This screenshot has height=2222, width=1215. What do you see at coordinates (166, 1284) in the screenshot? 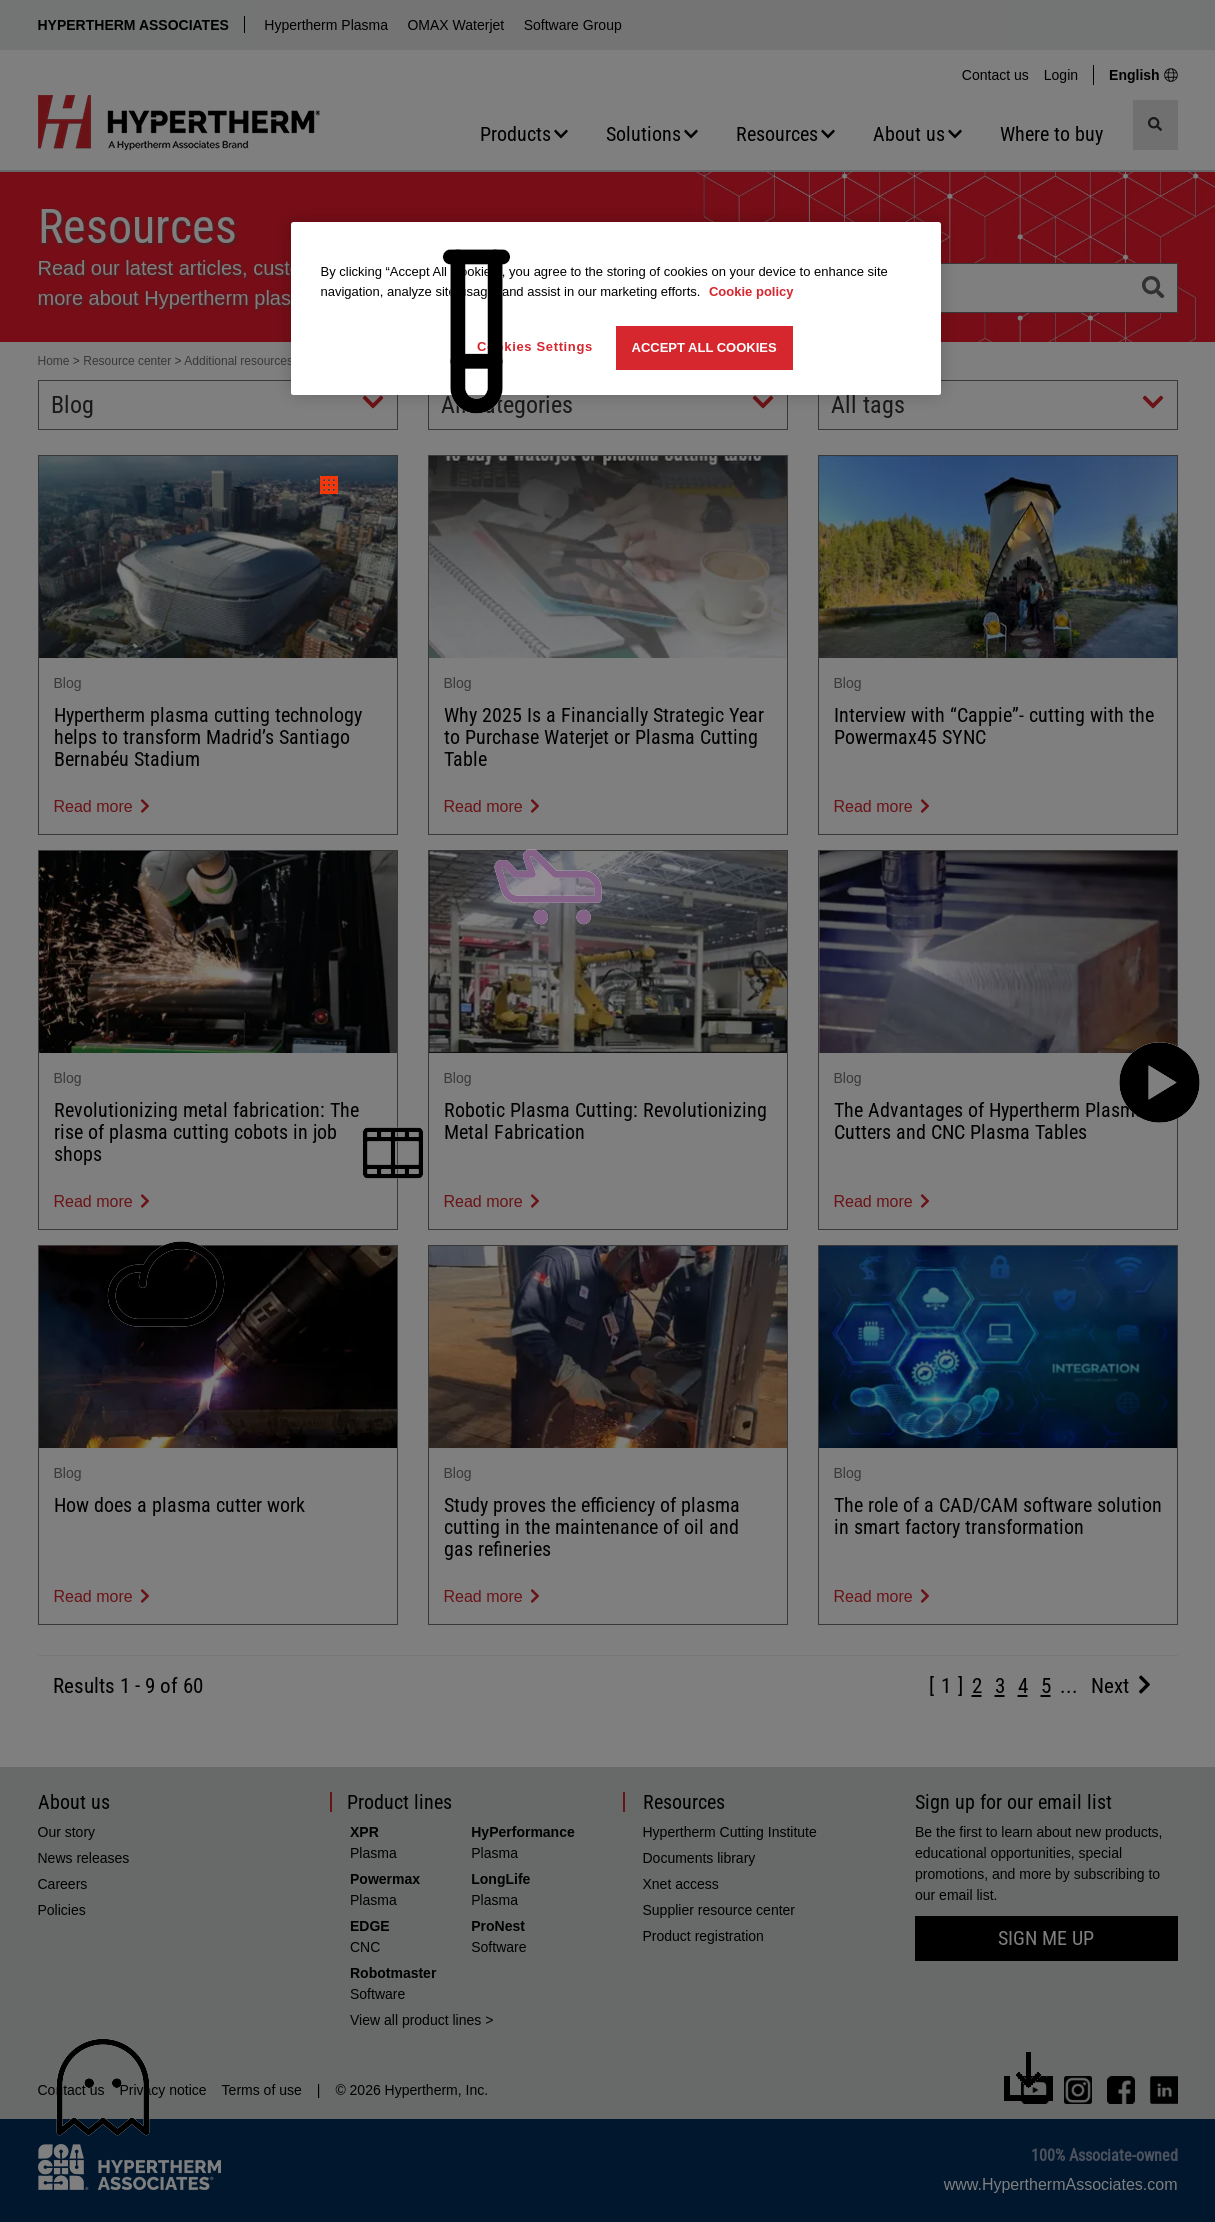
I see `access cloud storage` at bounding box center [166, 1284].